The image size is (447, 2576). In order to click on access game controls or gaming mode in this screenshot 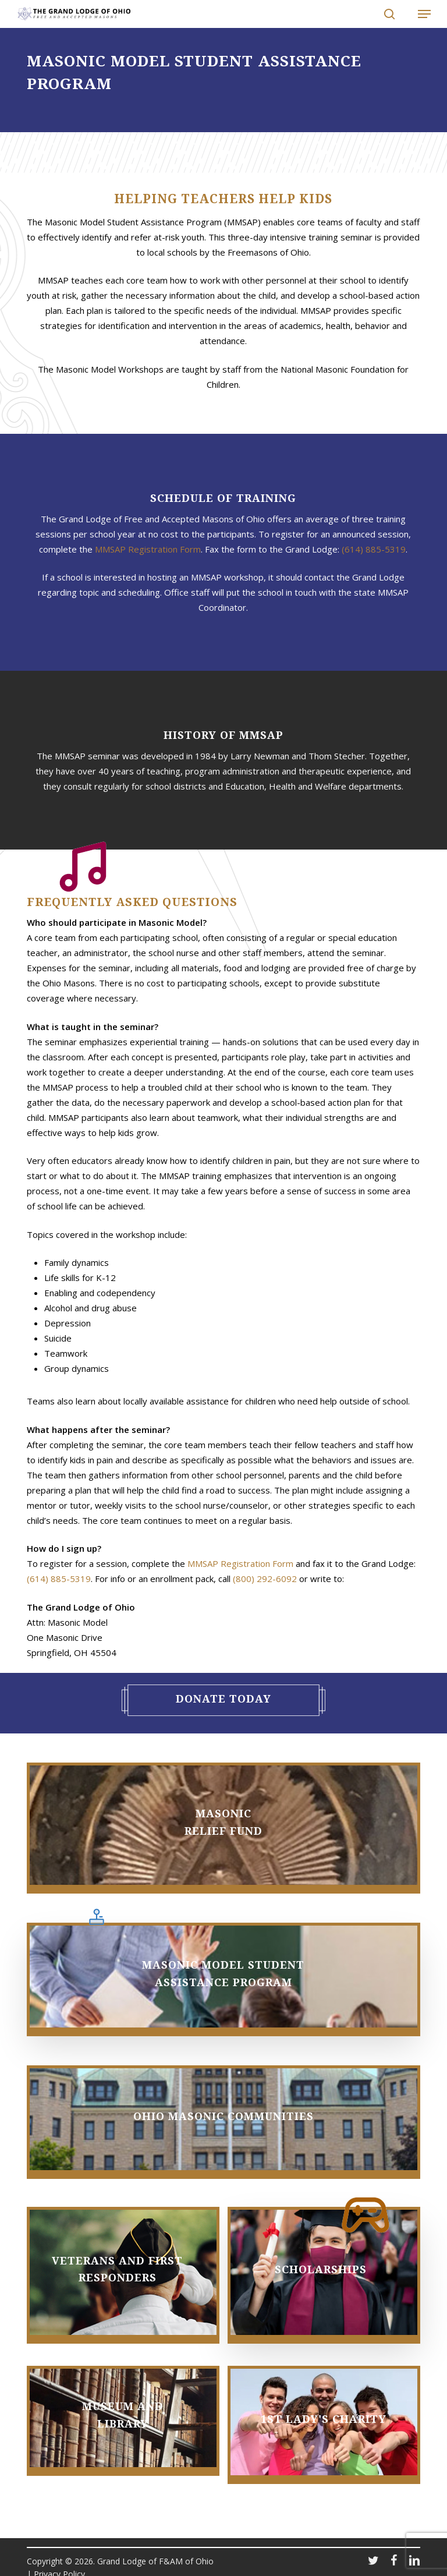, I will do `click(97, 1917)`.